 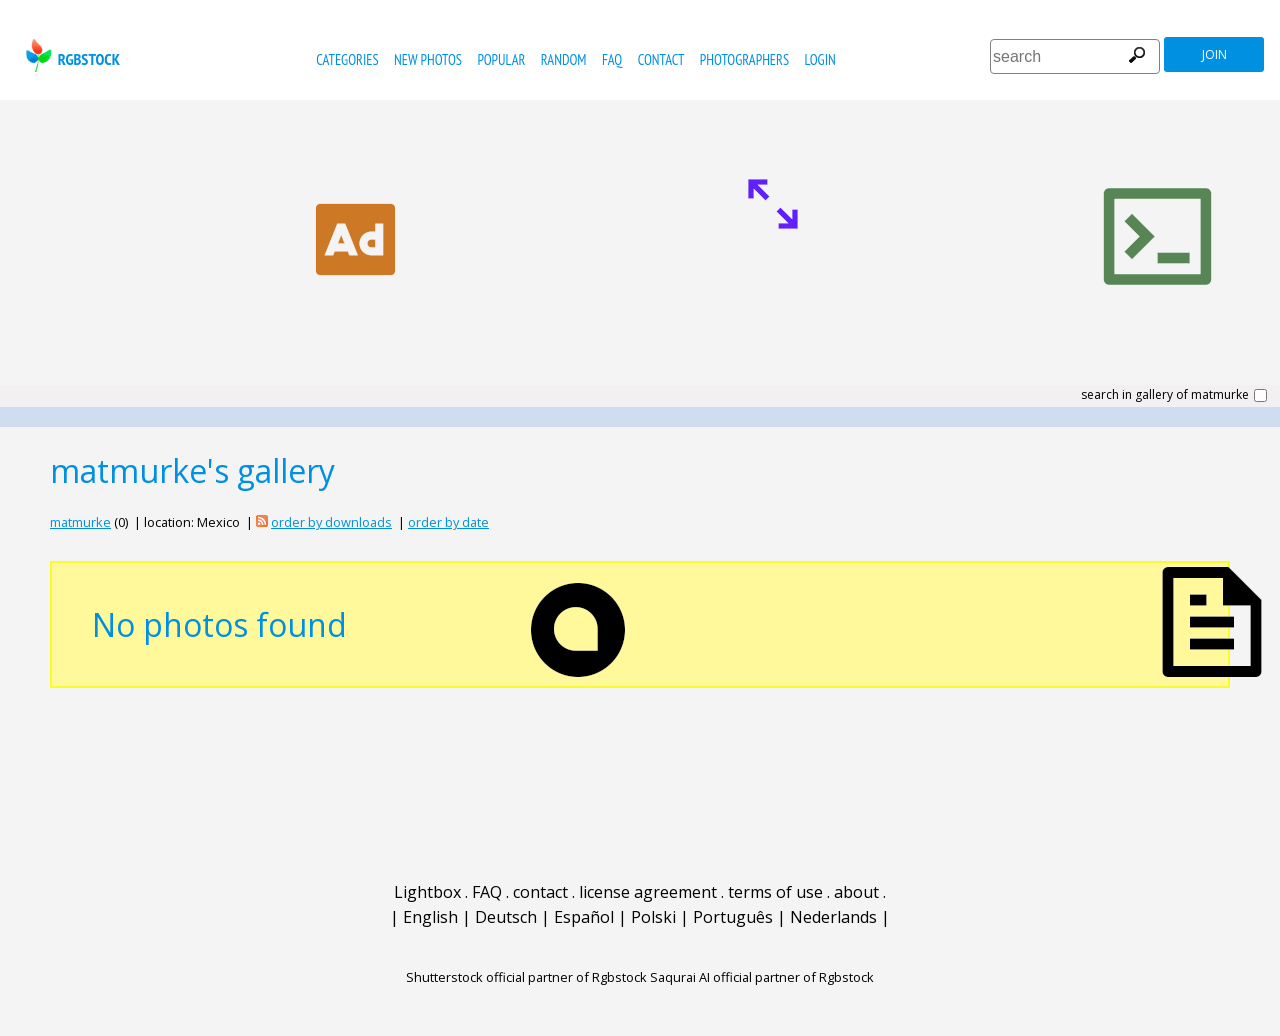 I want to click on indicates sponsored or promotional content, so click(x=355, y=239).